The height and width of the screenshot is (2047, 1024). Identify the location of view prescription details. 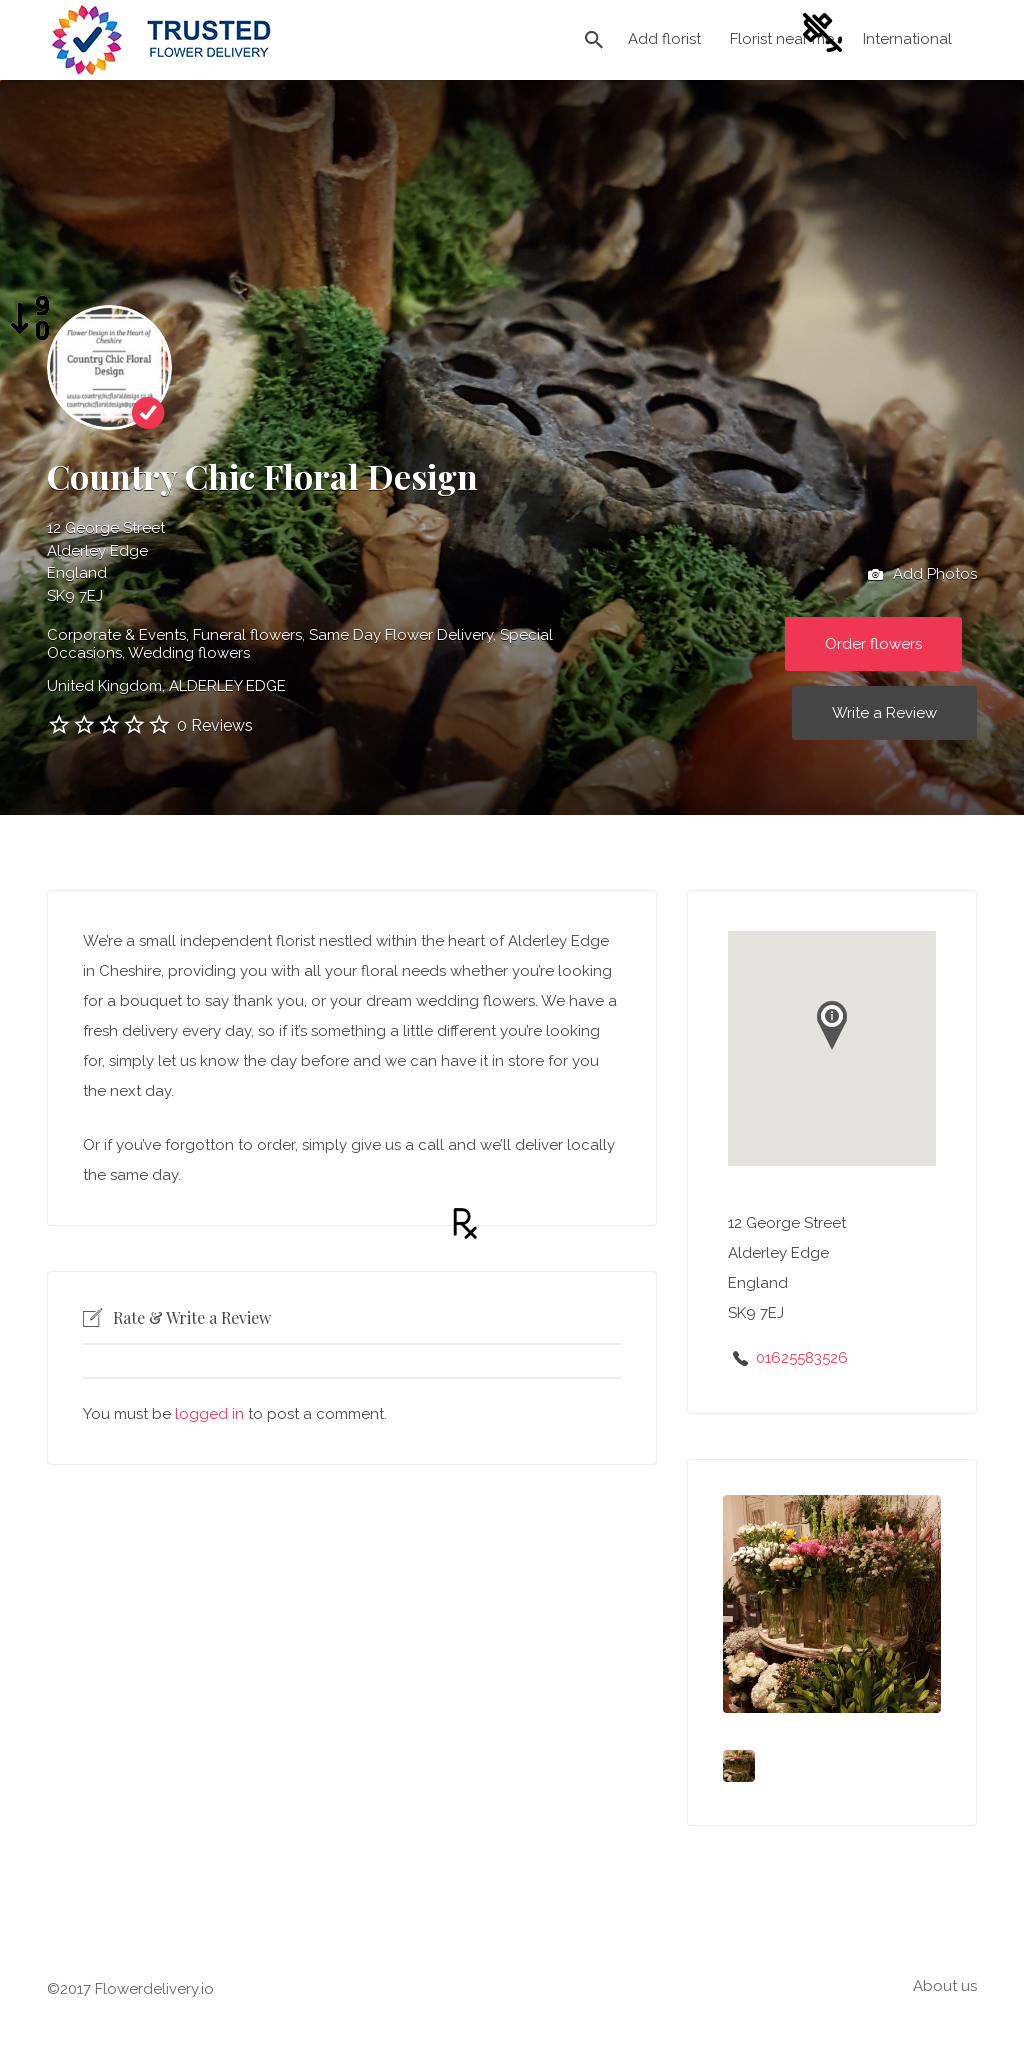
(464, 1223).